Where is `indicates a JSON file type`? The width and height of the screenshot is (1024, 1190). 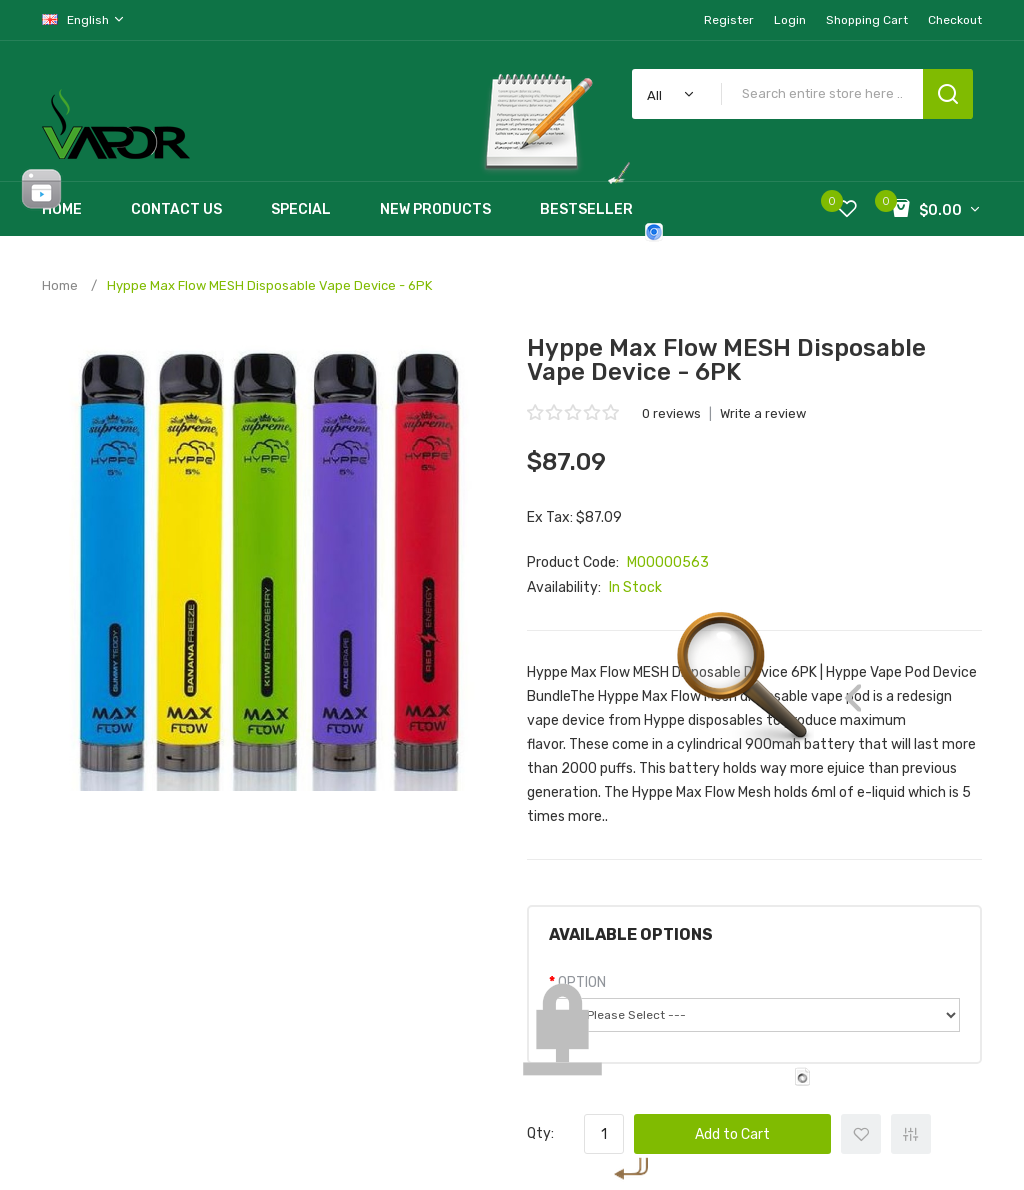
indicates a JSON file type is located at coordinates (802, 1076).